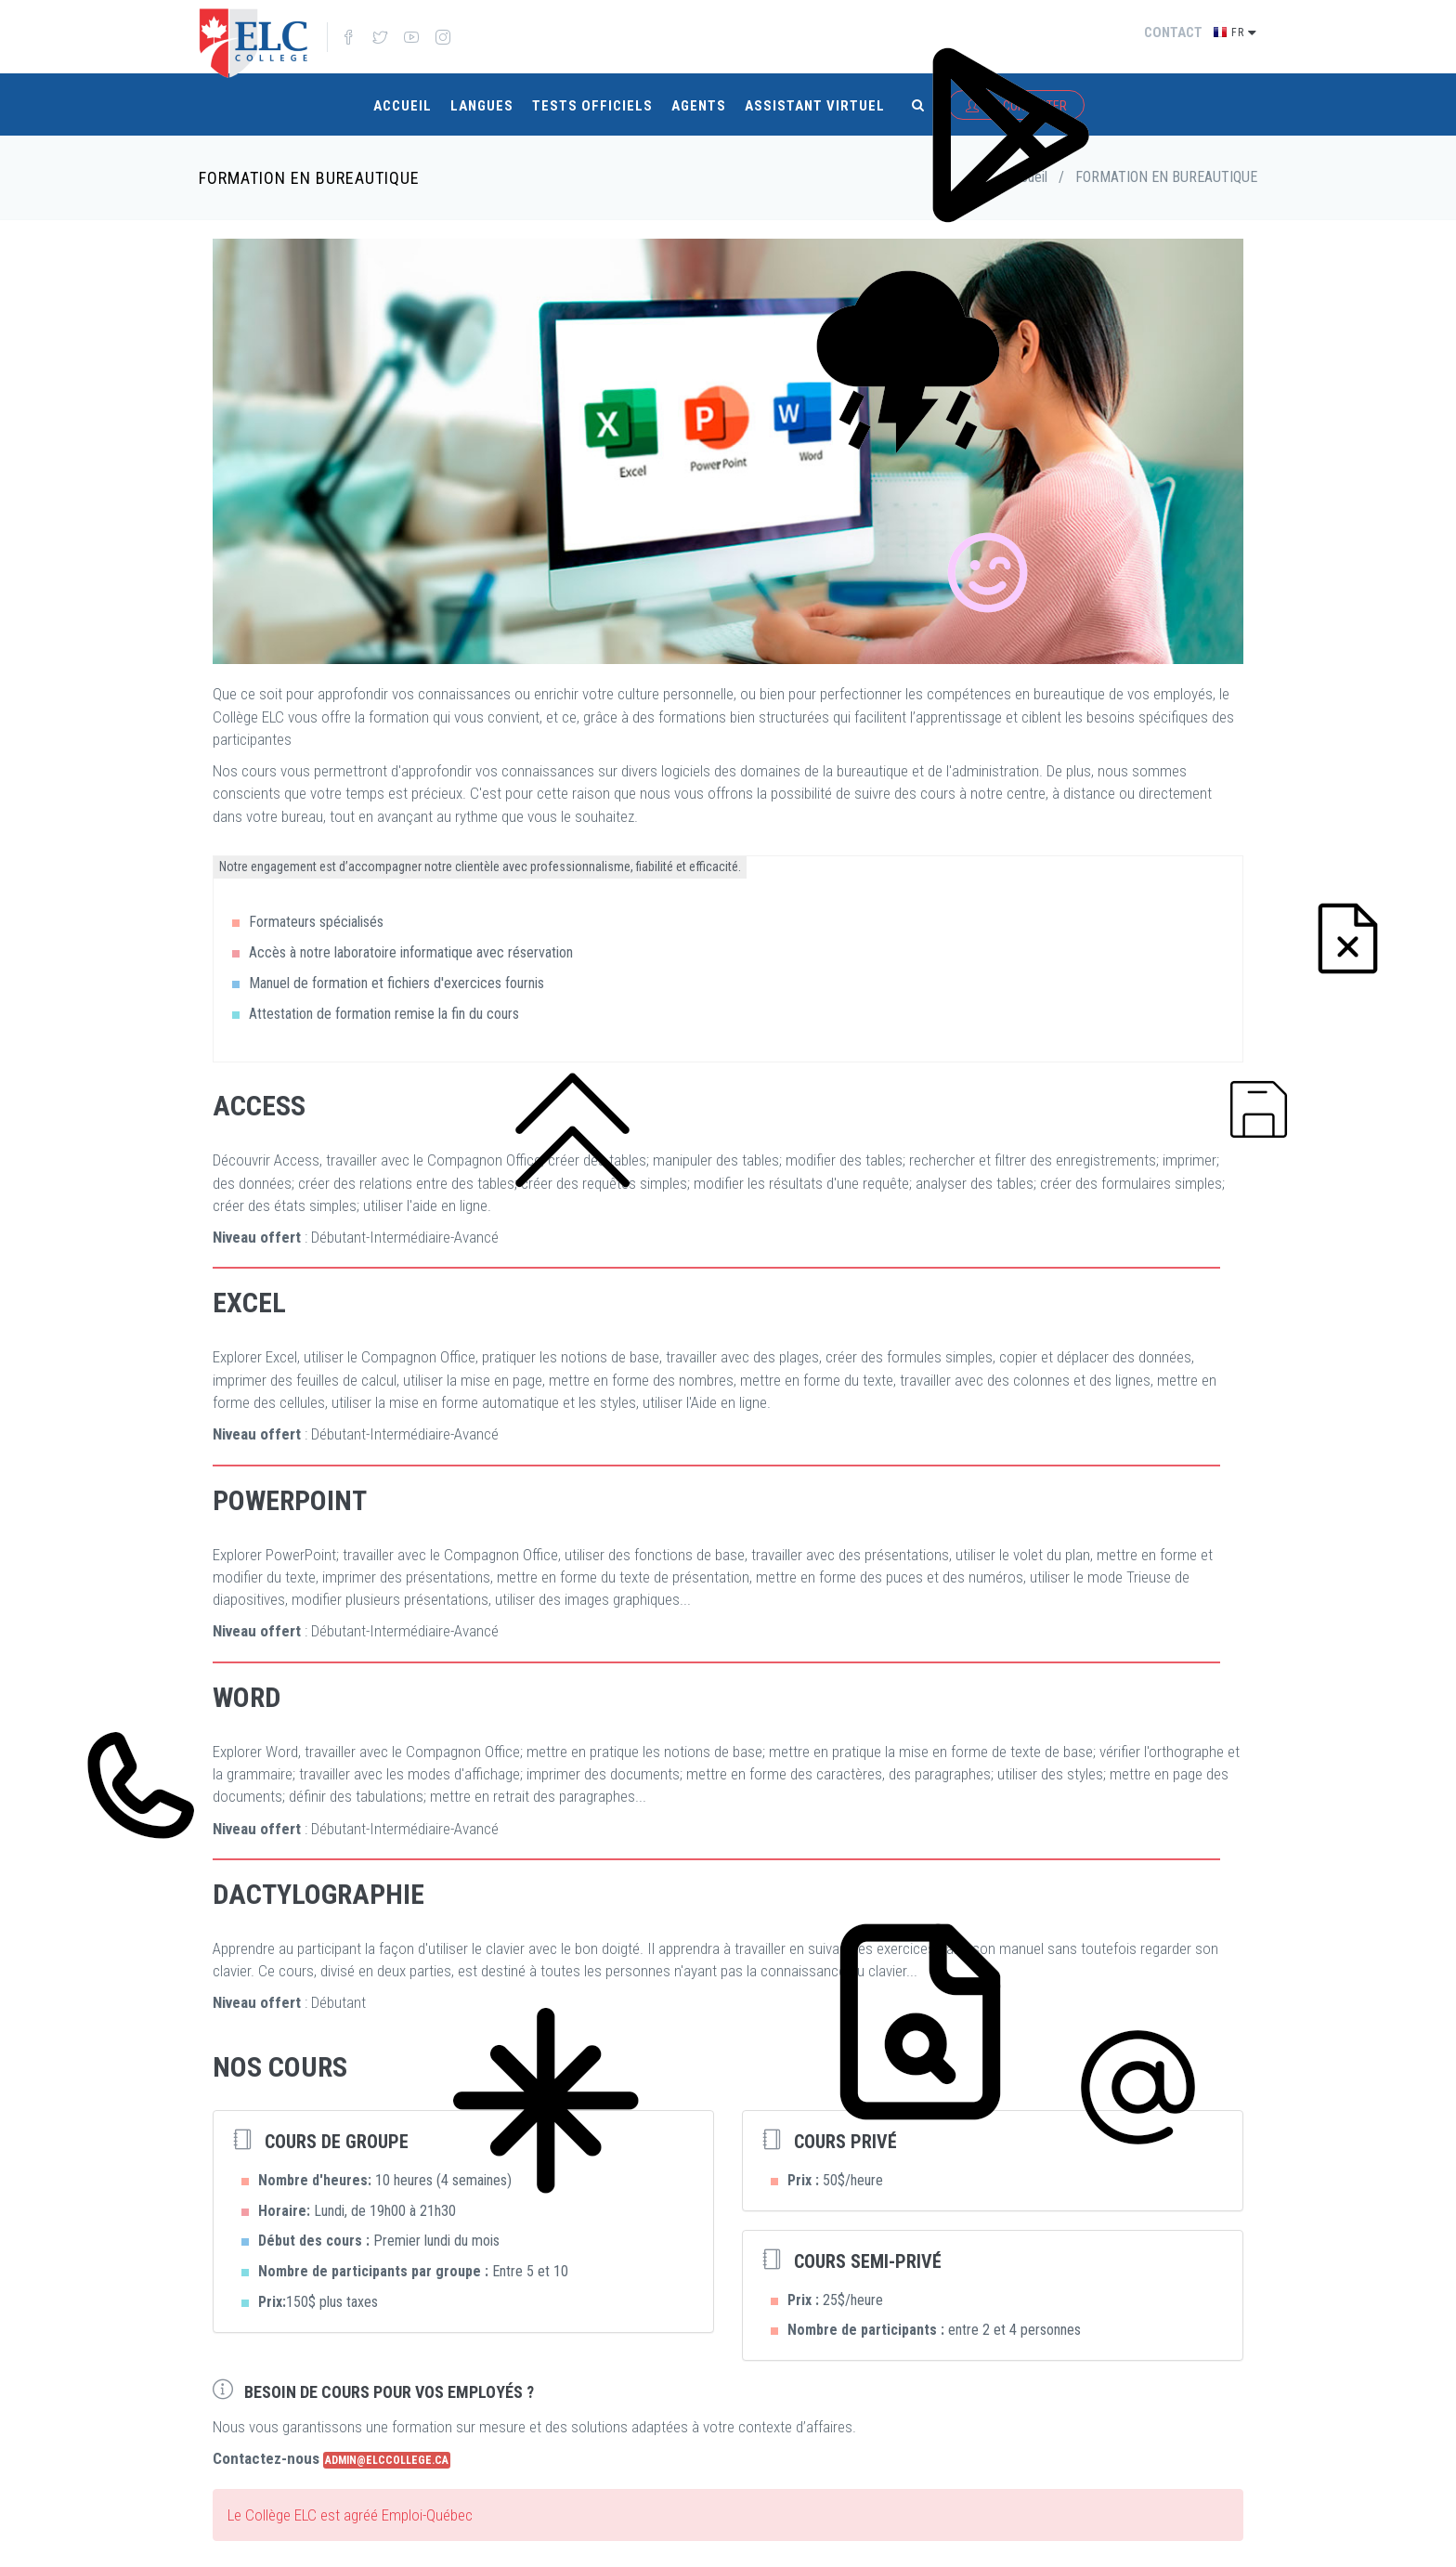 This screenshot has height=2567, width=1456. I want to click on save current file or document, so click(1258, 1109).